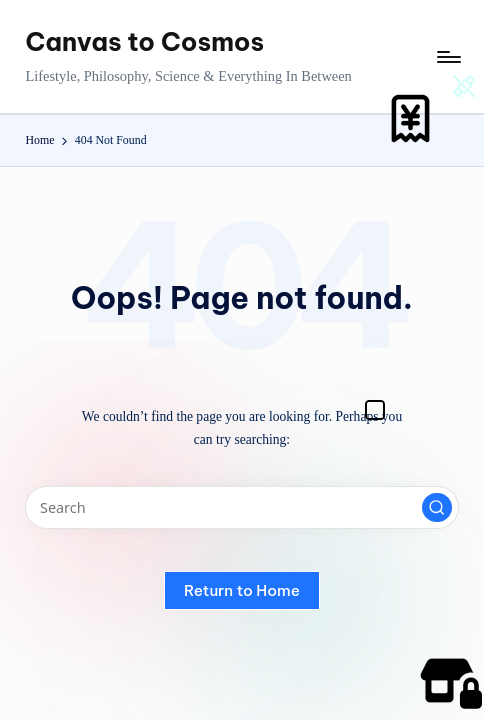 The height and width of the screenshot is (720, 484). What do you see at coordinates (410, 118) in the screenshot?
I see `view yen transaction receipt` at bounding box center [410, 118].